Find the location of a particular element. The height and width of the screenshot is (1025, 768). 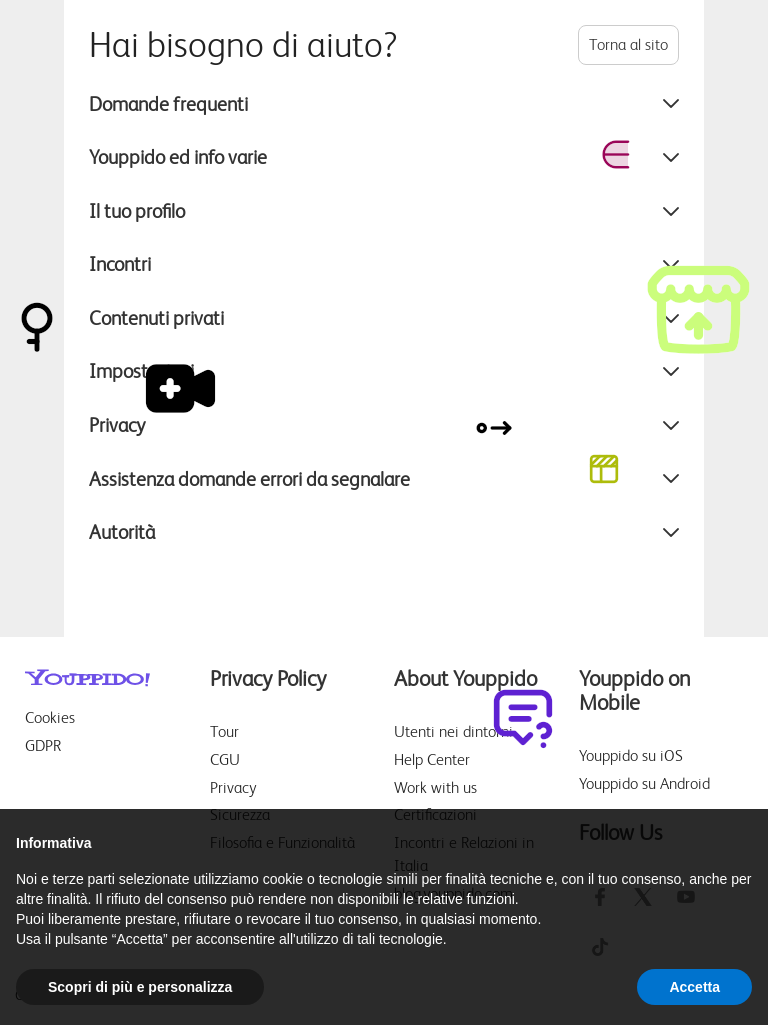

move item to the right is located at coordinates (494, 428).